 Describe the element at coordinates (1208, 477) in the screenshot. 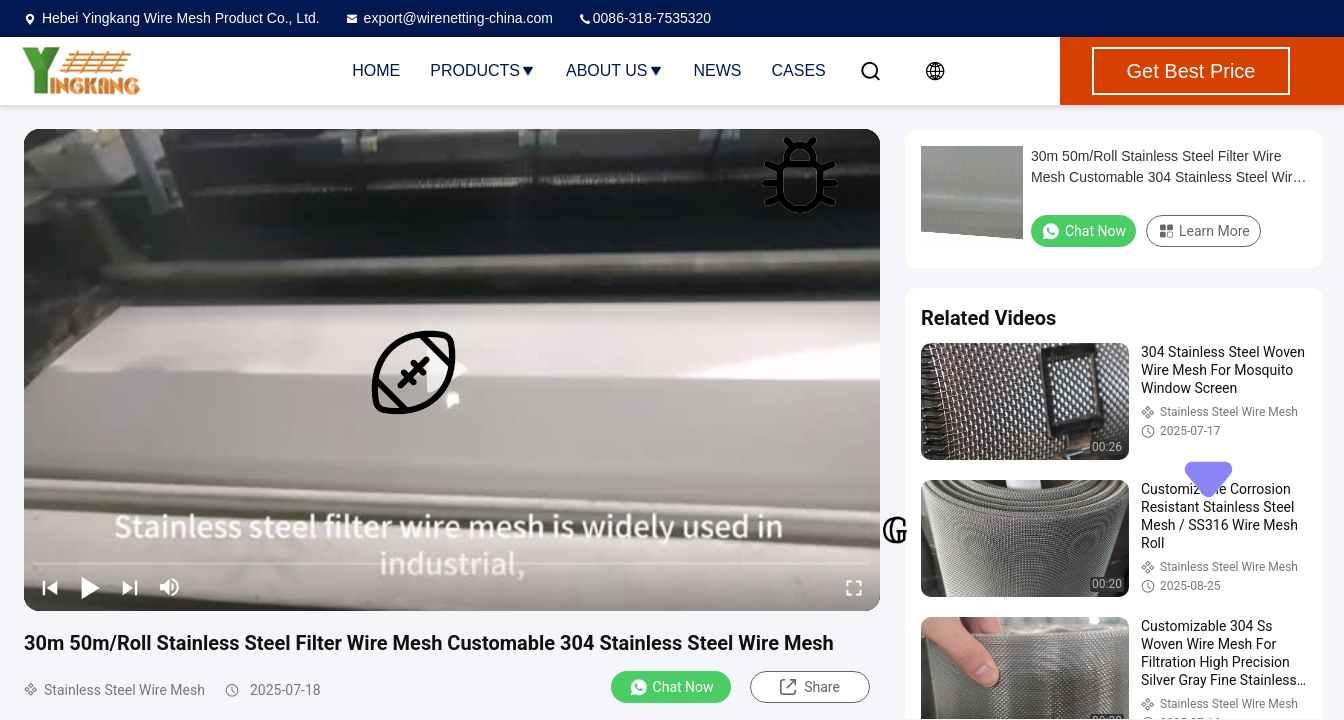

I see `expand dropdown menu` at that location.